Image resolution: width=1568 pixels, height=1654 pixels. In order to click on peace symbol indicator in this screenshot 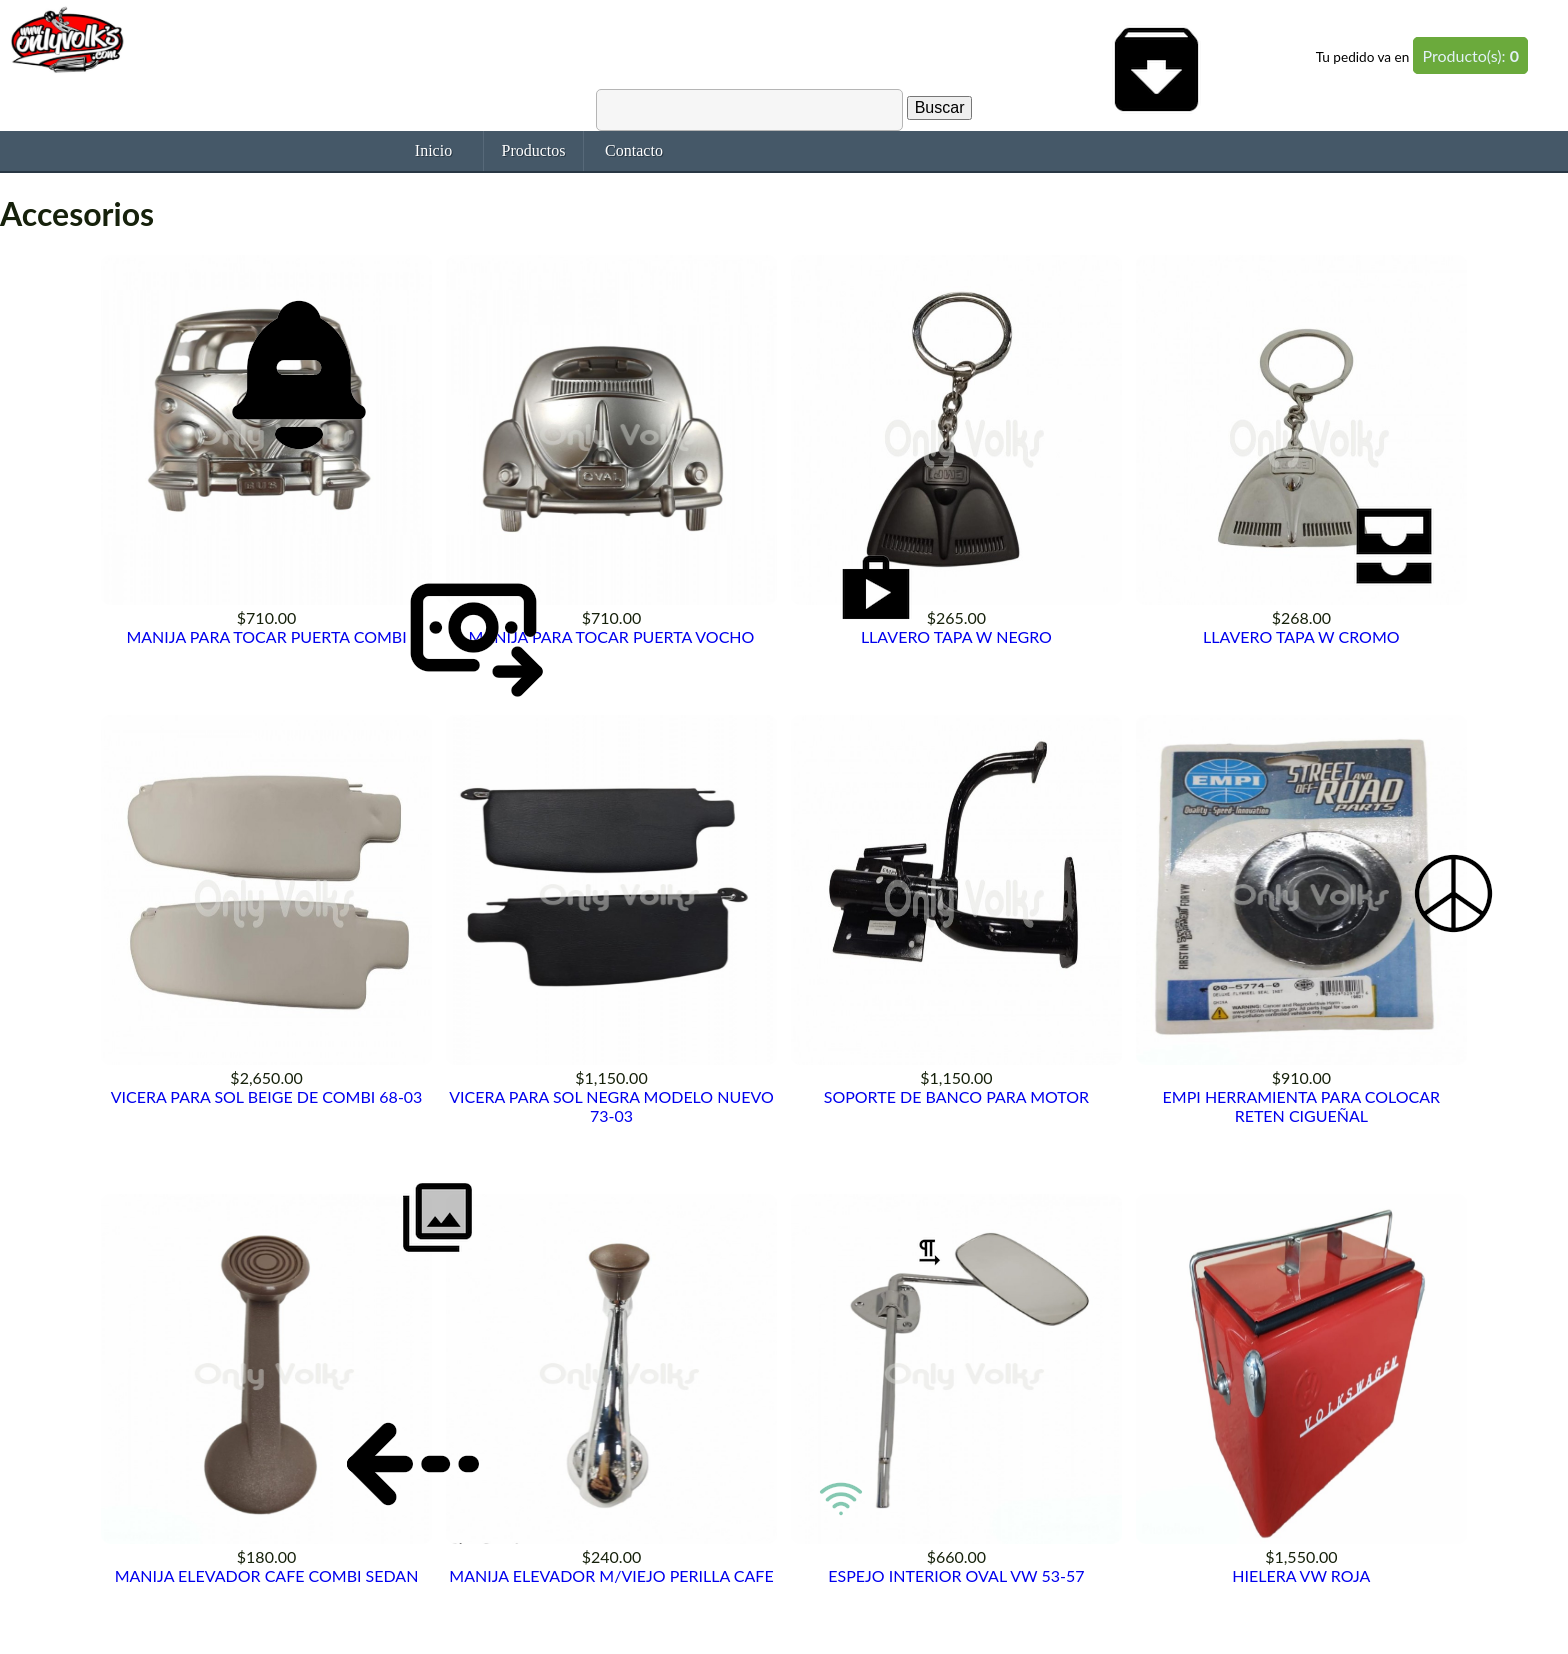, I will do `click(1453, 893)`.